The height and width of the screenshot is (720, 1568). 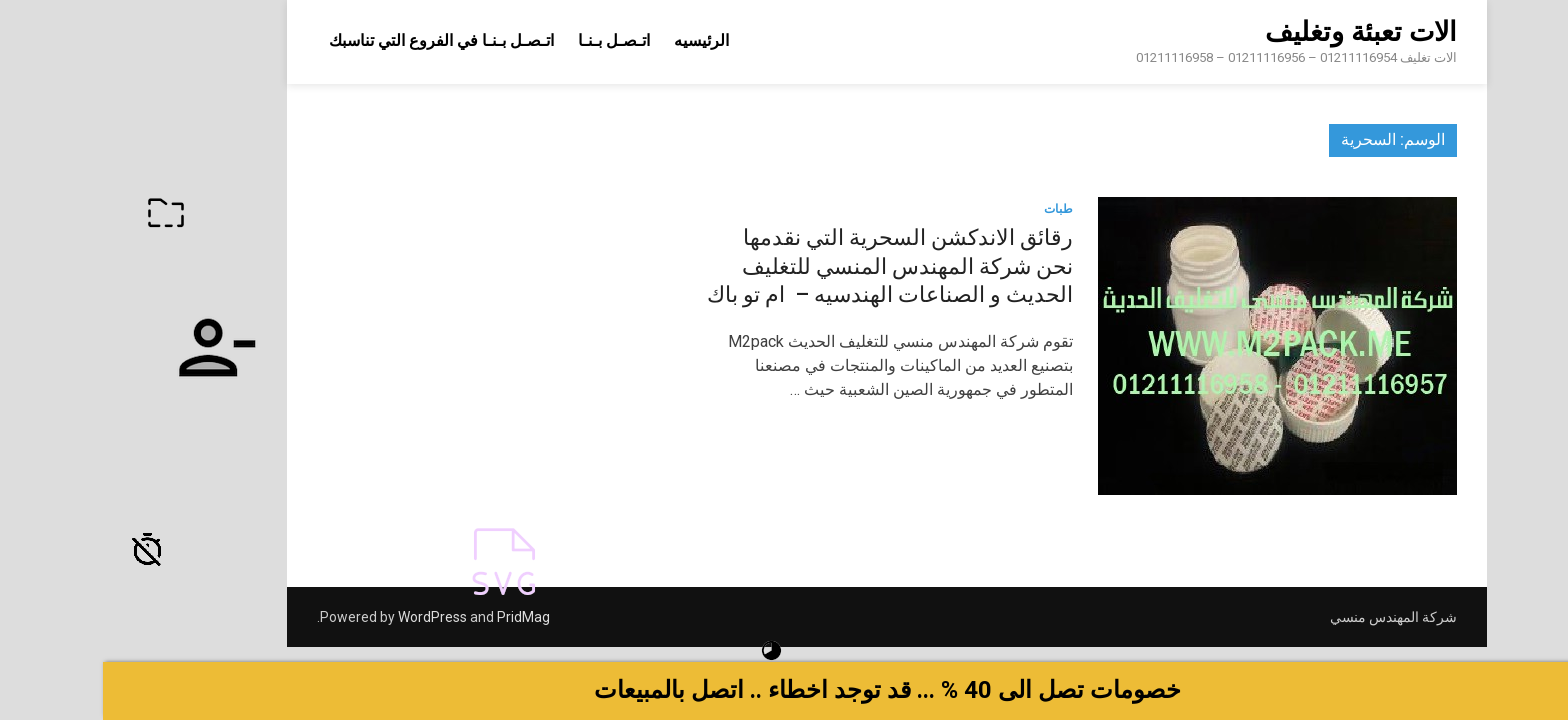 I want to click on remove a contact or friend, so click(x=215, y=347).